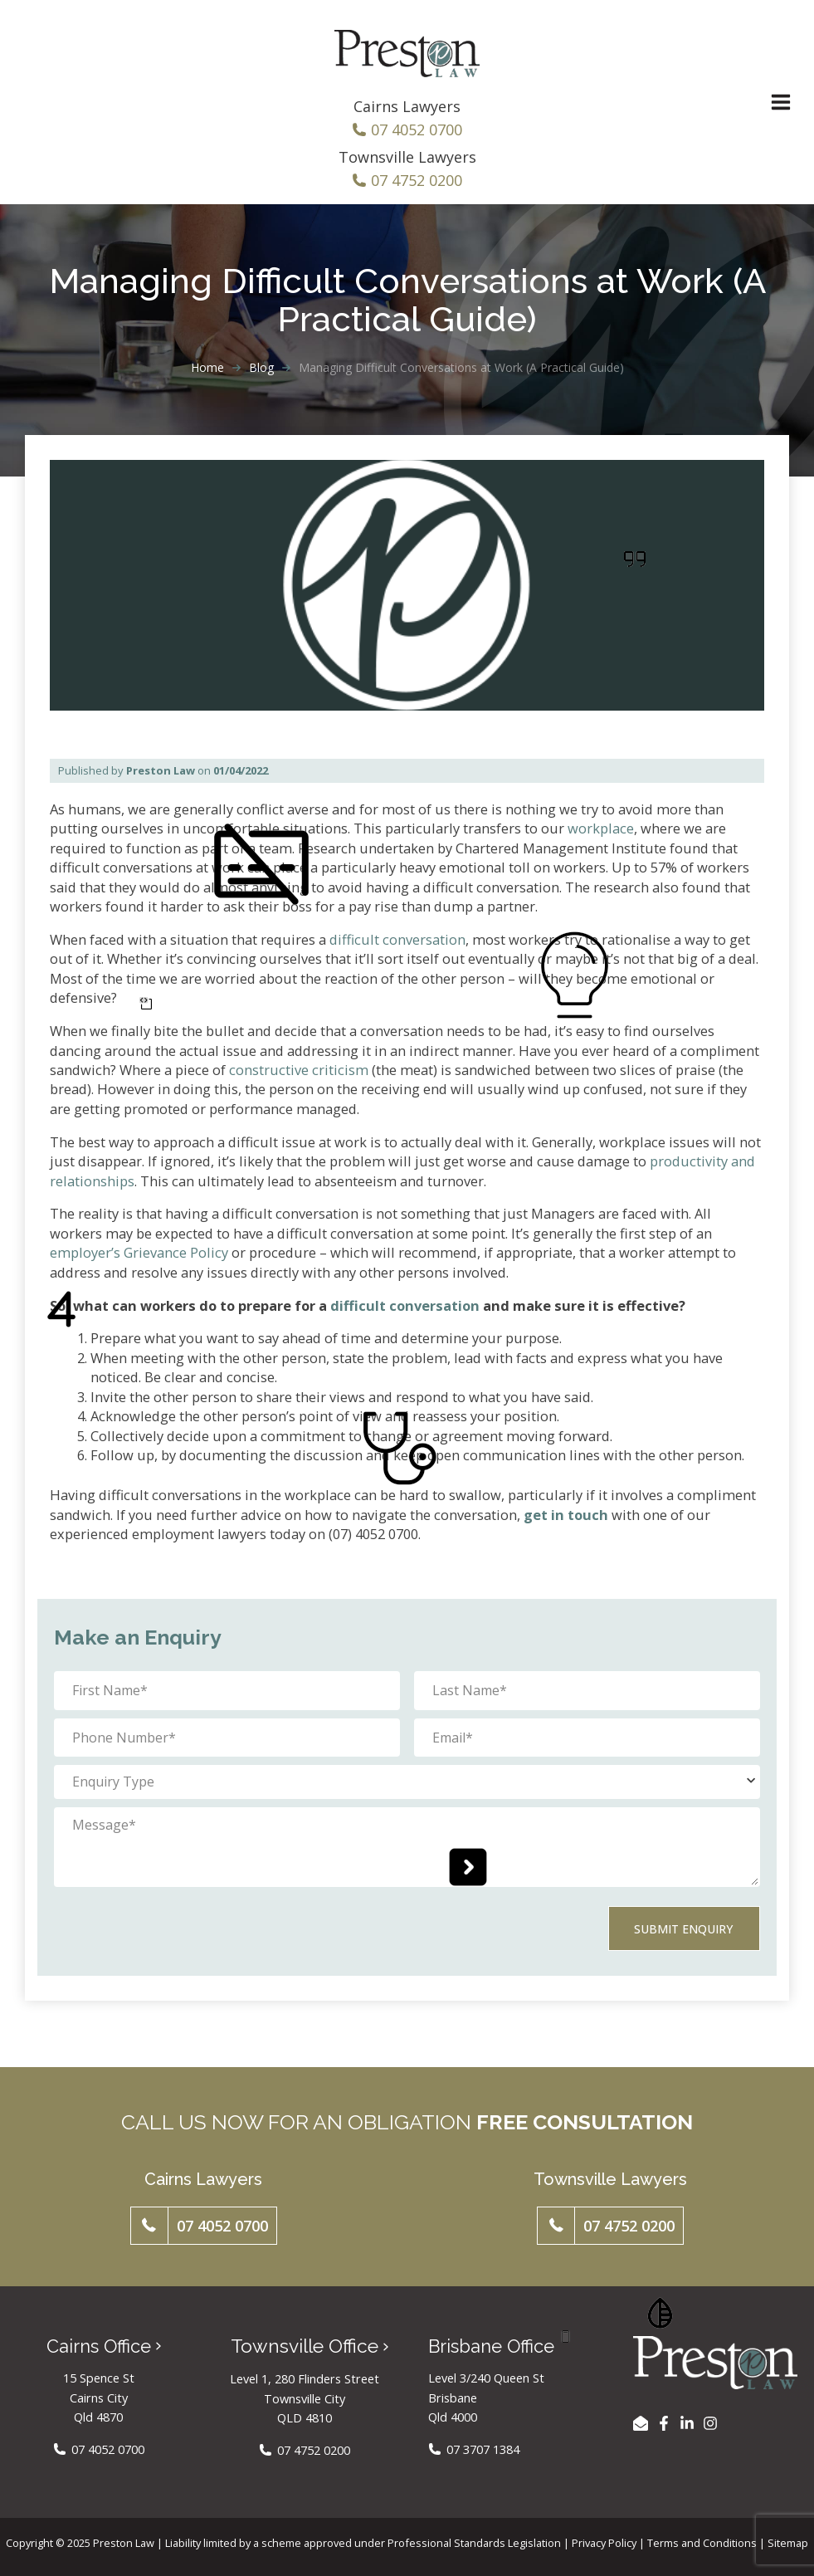  What do you see at coordinates (565, 2336) in the screenshot?
I see `mobile device with speaker enabled` at bounding box center [565, 2336].